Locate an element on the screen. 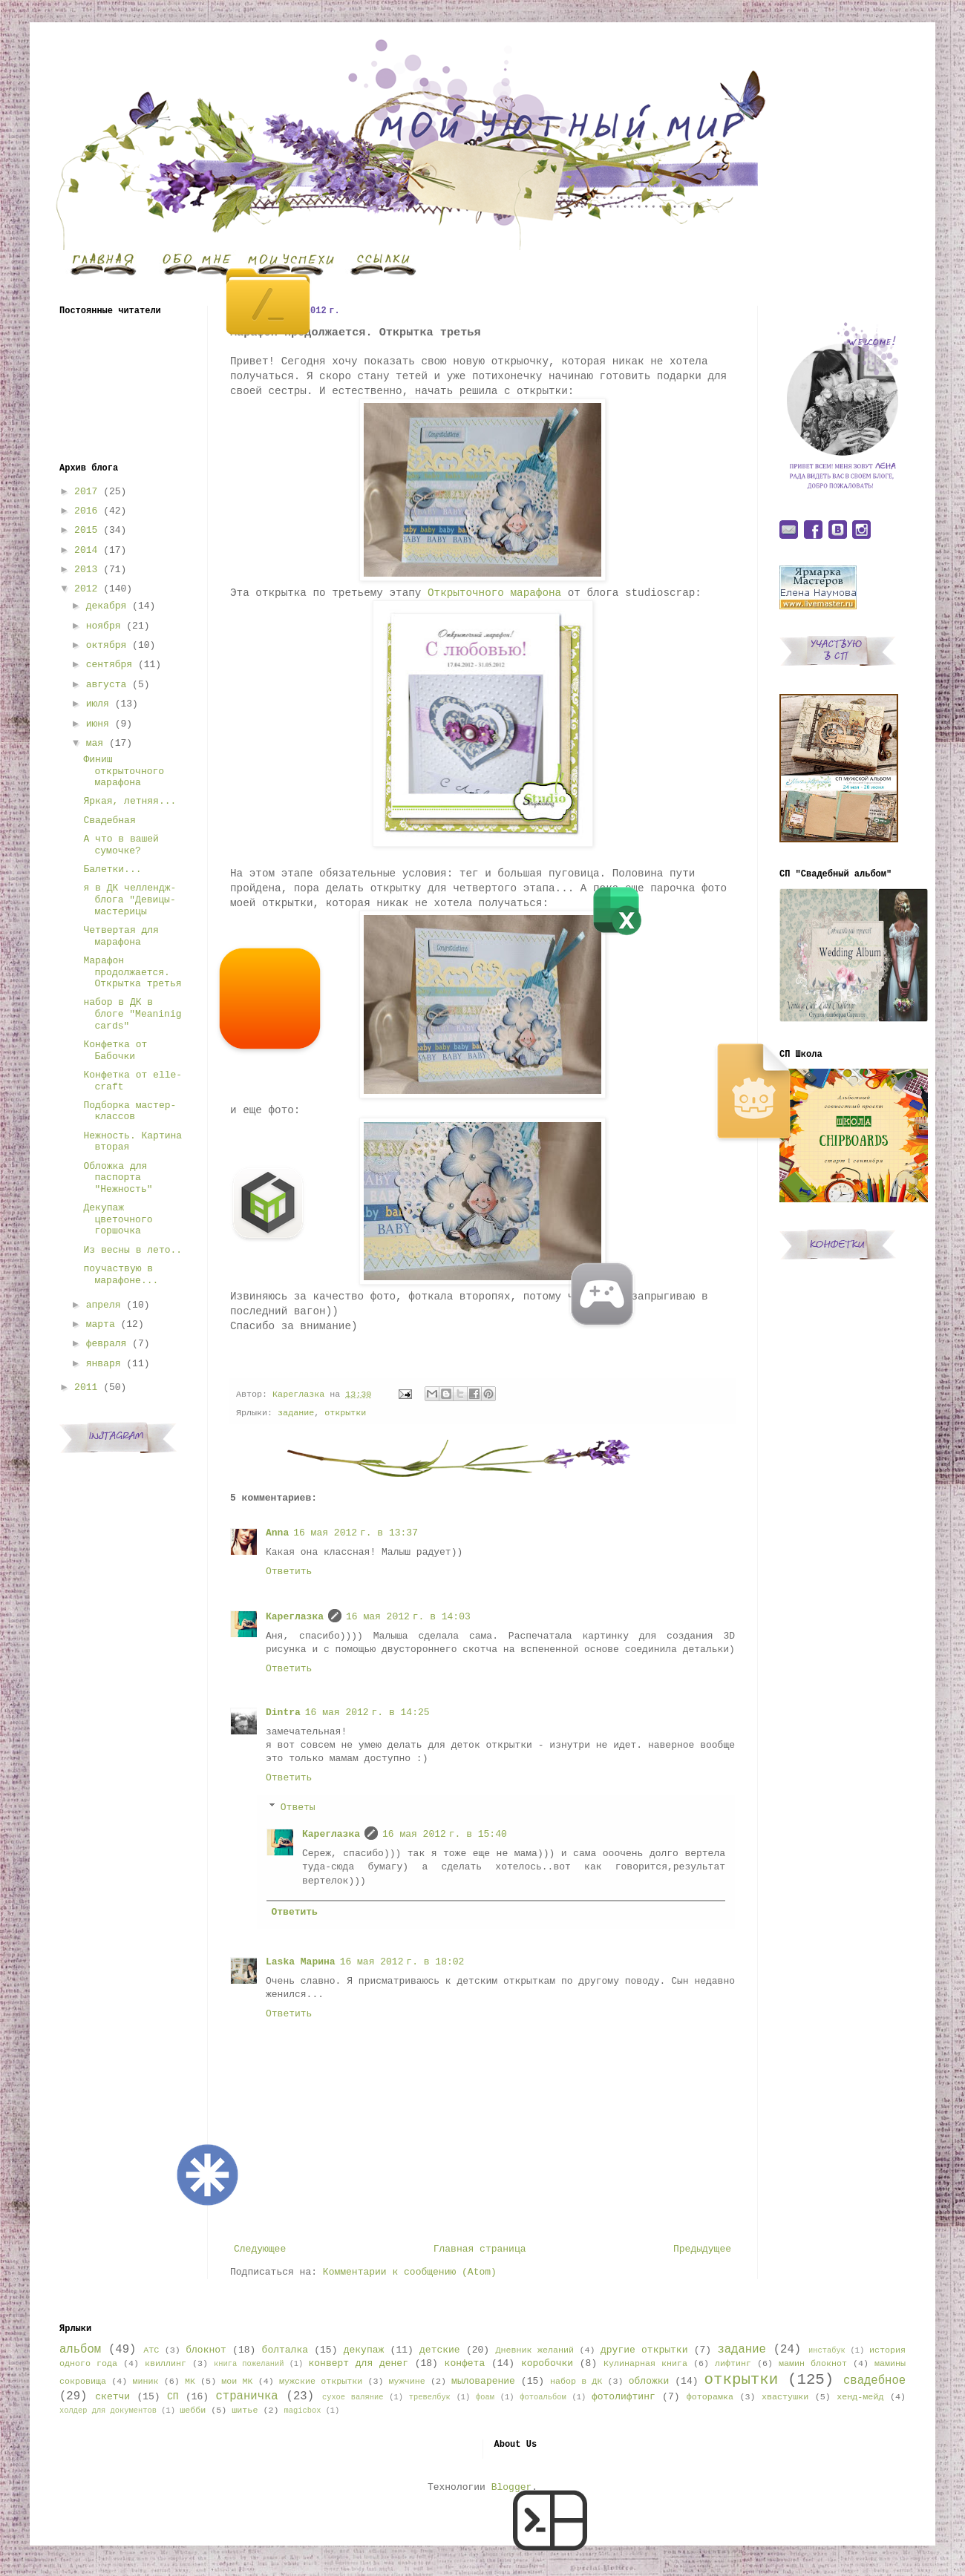 This screenshot has width=965, height=2576. launch atlauncher minecraft mod manager is located at coordinates (268, 1203).